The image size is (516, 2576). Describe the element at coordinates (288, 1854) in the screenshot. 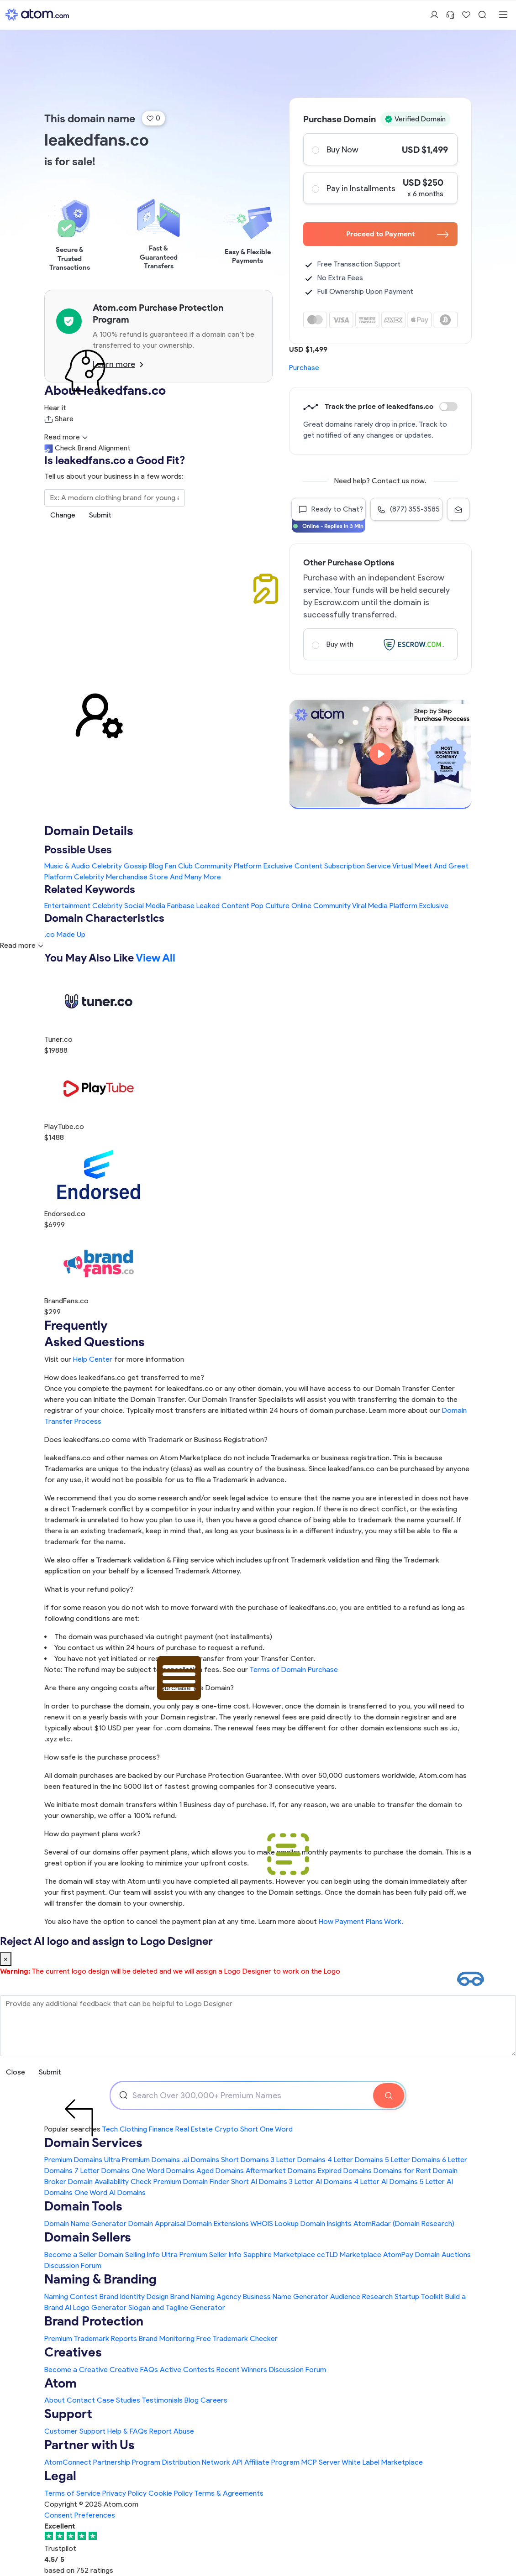

I see `select text within a document` at that location.